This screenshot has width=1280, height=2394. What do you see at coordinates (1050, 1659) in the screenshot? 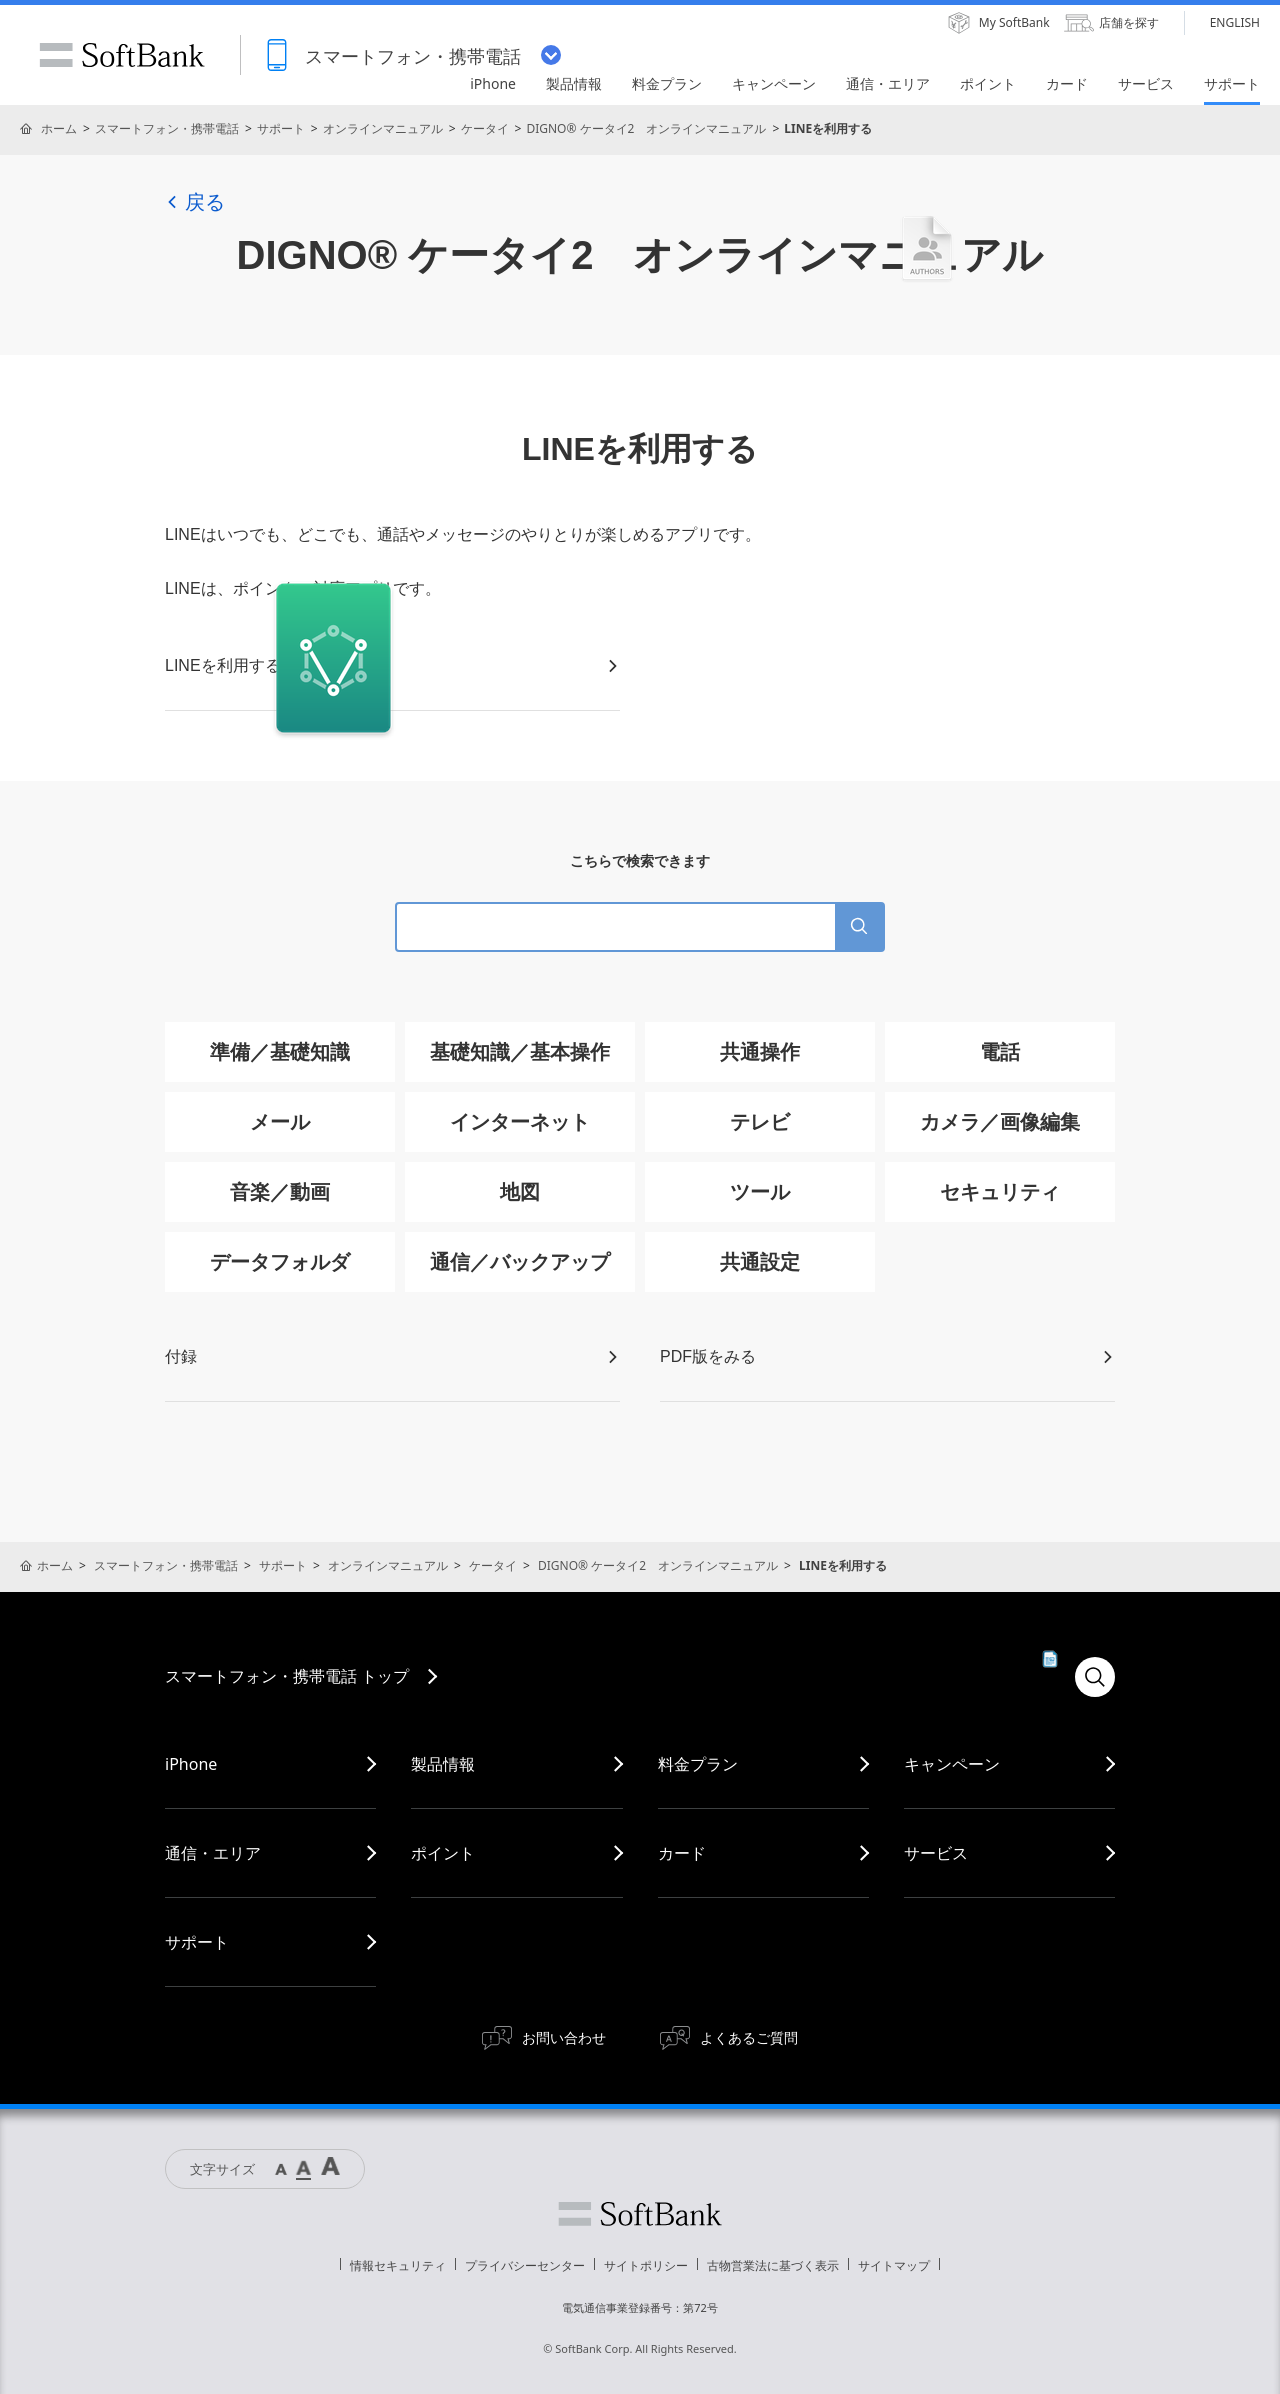
I see `open a libreoffice writer document` at bounding box center [1050, 1659].